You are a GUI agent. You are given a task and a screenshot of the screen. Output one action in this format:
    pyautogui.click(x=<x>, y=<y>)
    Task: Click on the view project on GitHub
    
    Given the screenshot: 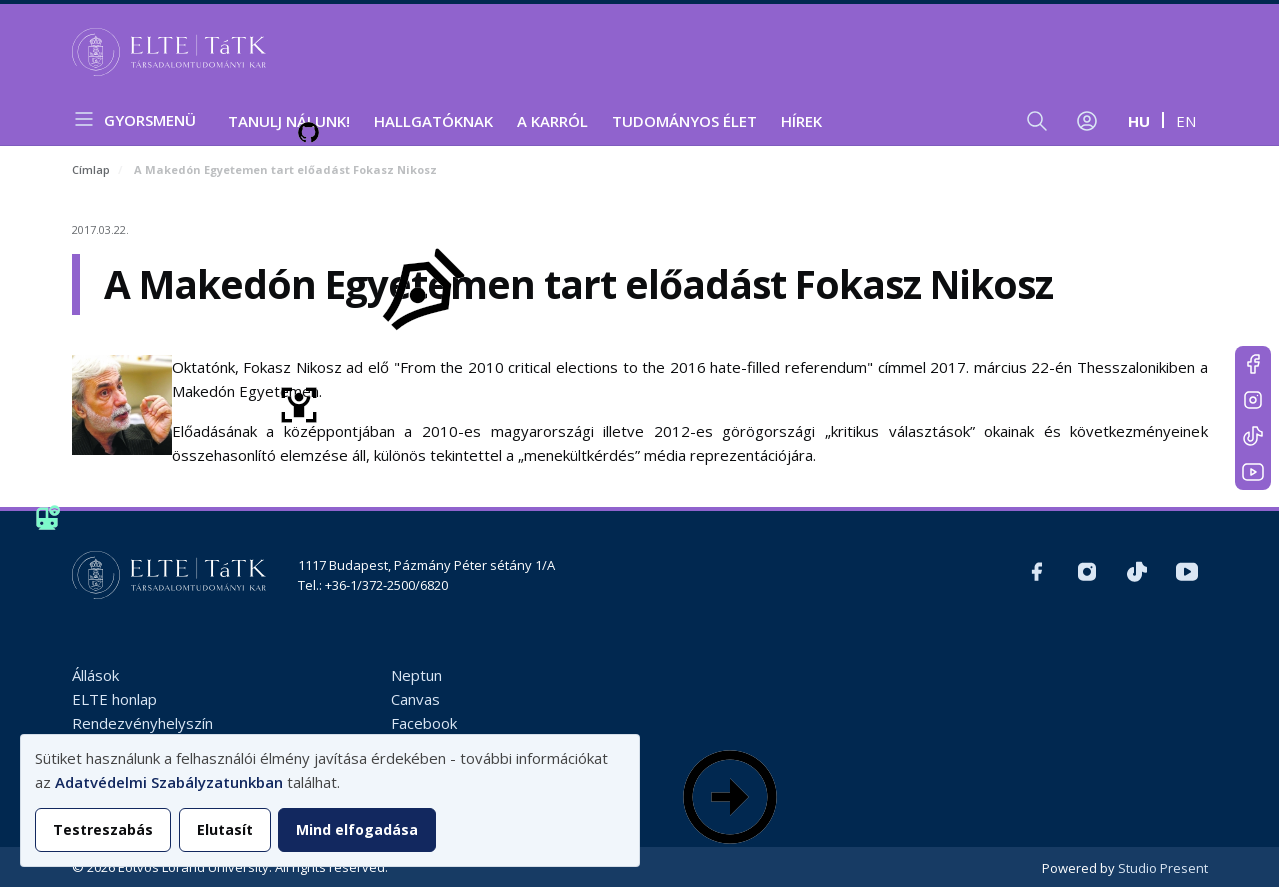 What is the action you would take?
    pyautogui.click(x=308, y=132)
    